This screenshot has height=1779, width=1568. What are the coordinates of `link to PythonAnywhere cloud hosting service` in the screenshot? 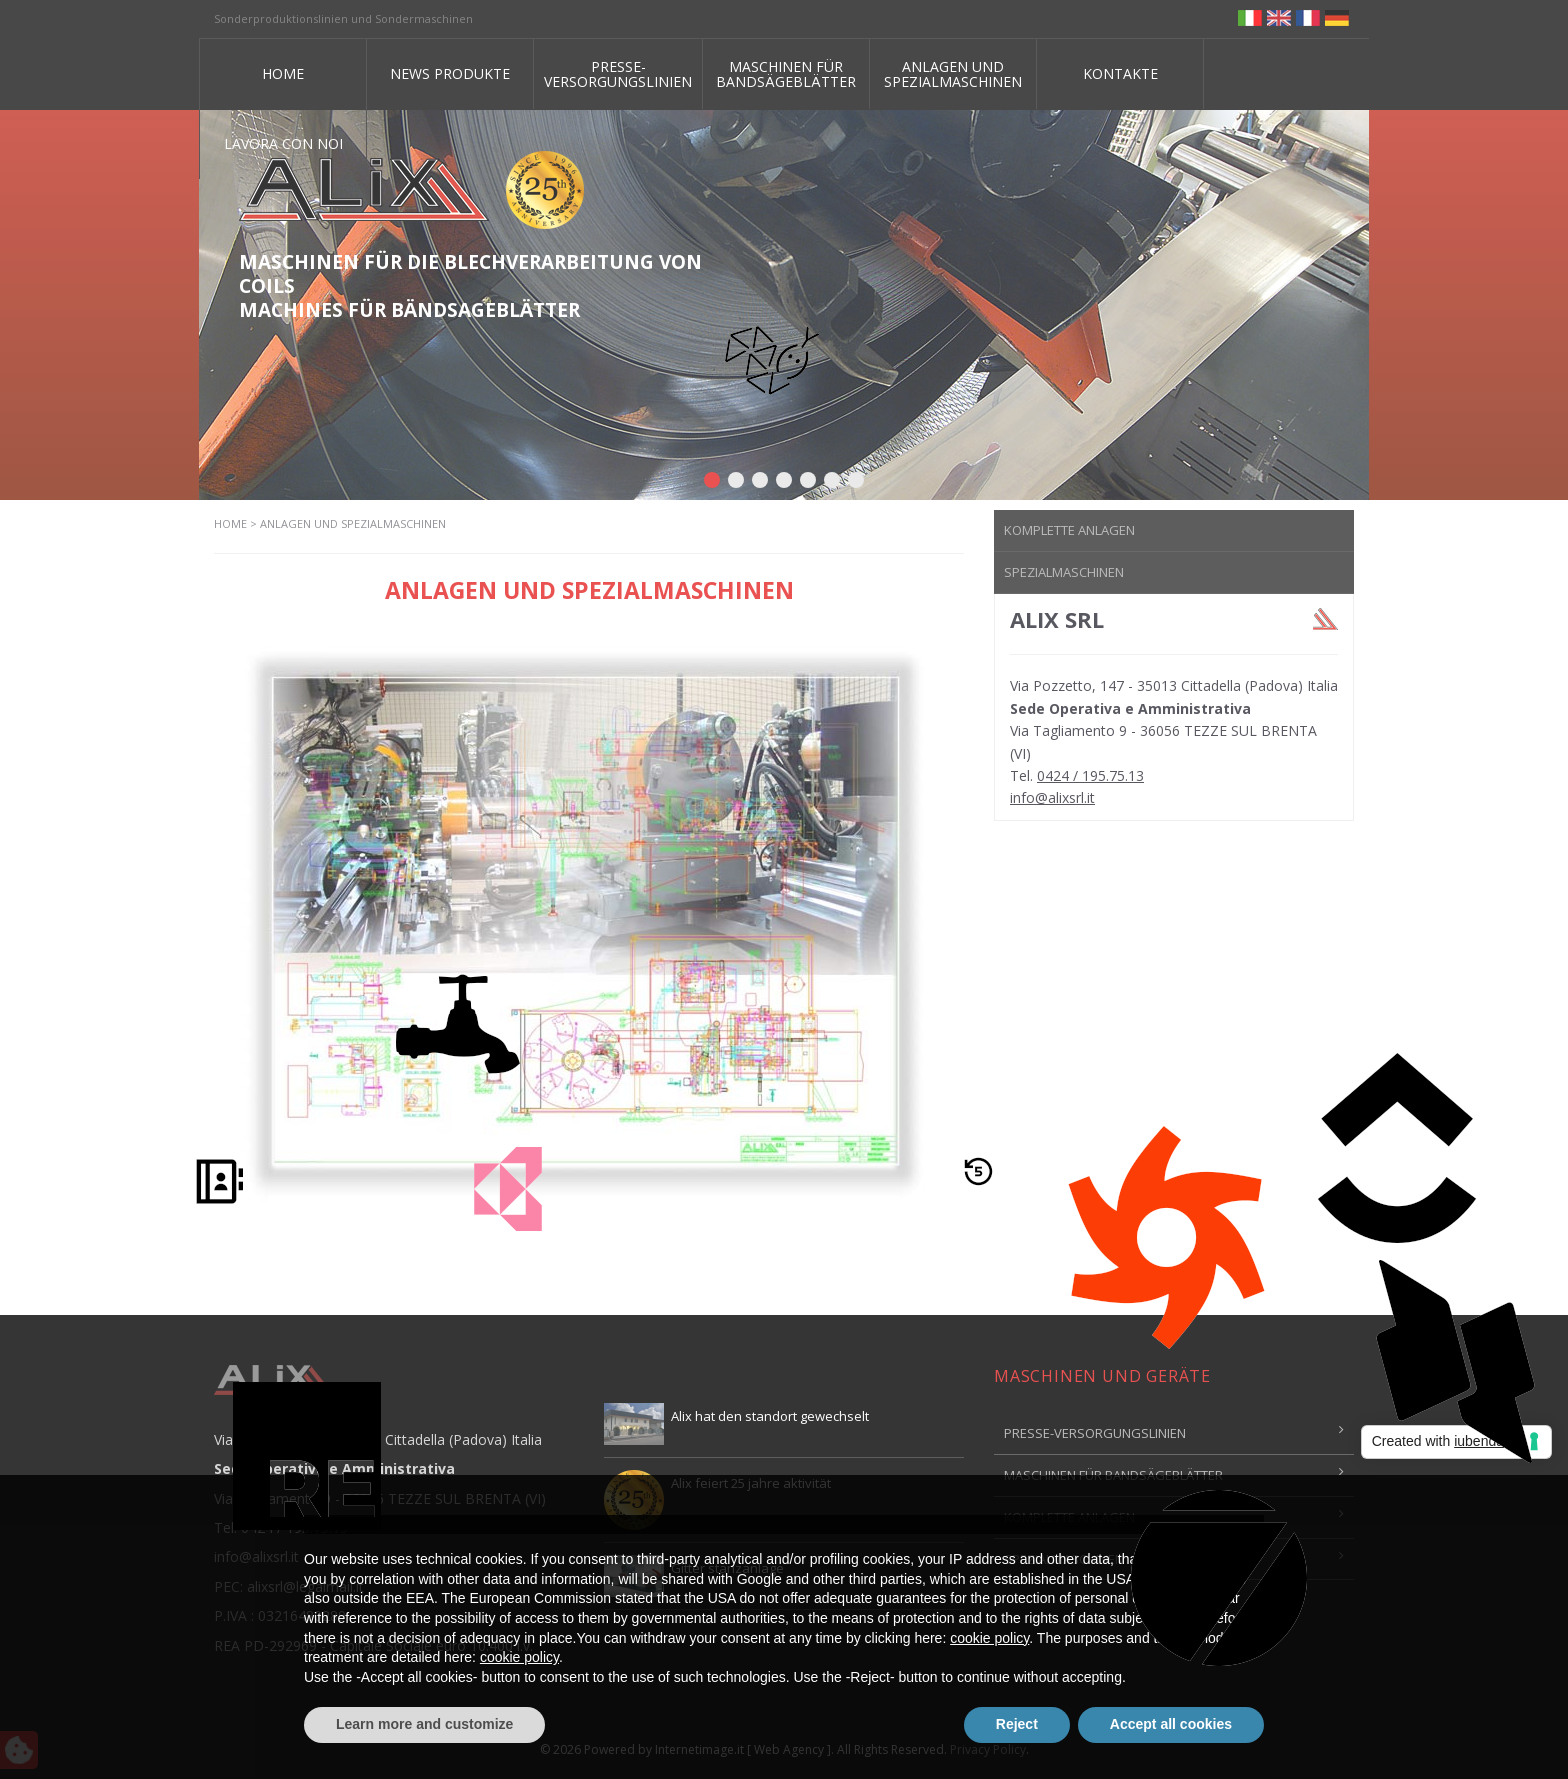 It's located at (772, 360).